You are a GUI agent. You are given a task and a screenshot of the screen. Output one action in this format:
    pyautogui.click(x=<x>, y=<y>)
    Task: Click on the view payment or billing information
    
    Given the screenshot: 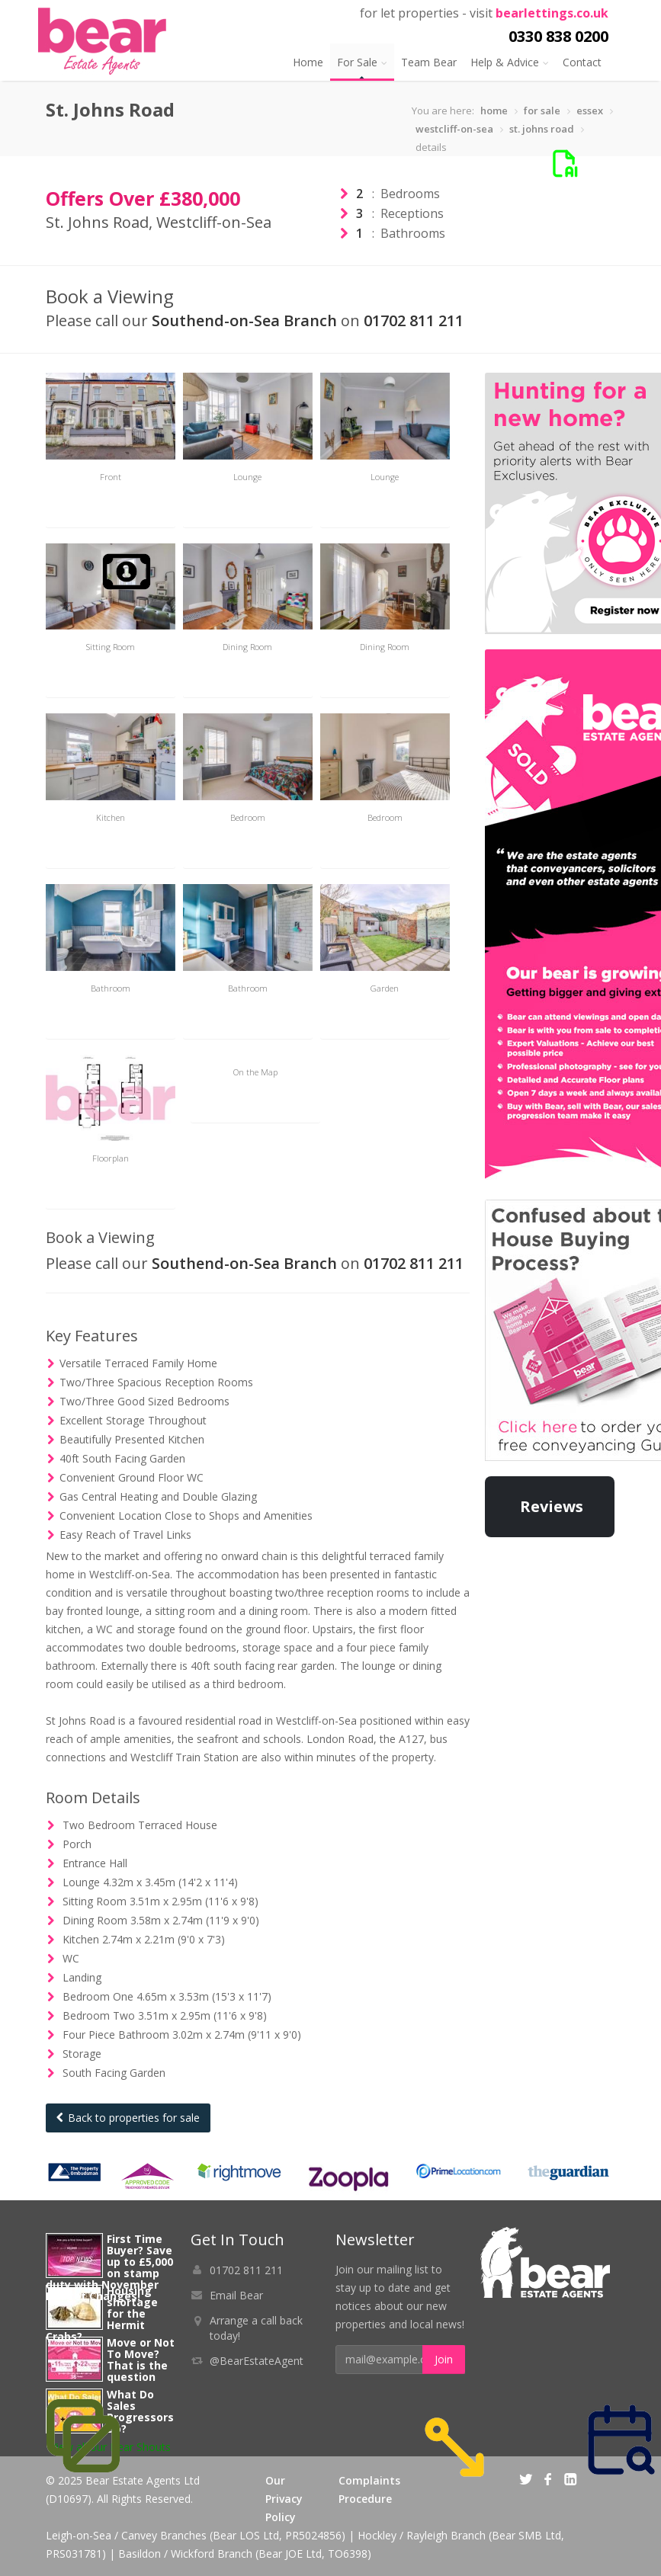 What is the action you would take?
    pyautogui.click(x=127, y=572)
    